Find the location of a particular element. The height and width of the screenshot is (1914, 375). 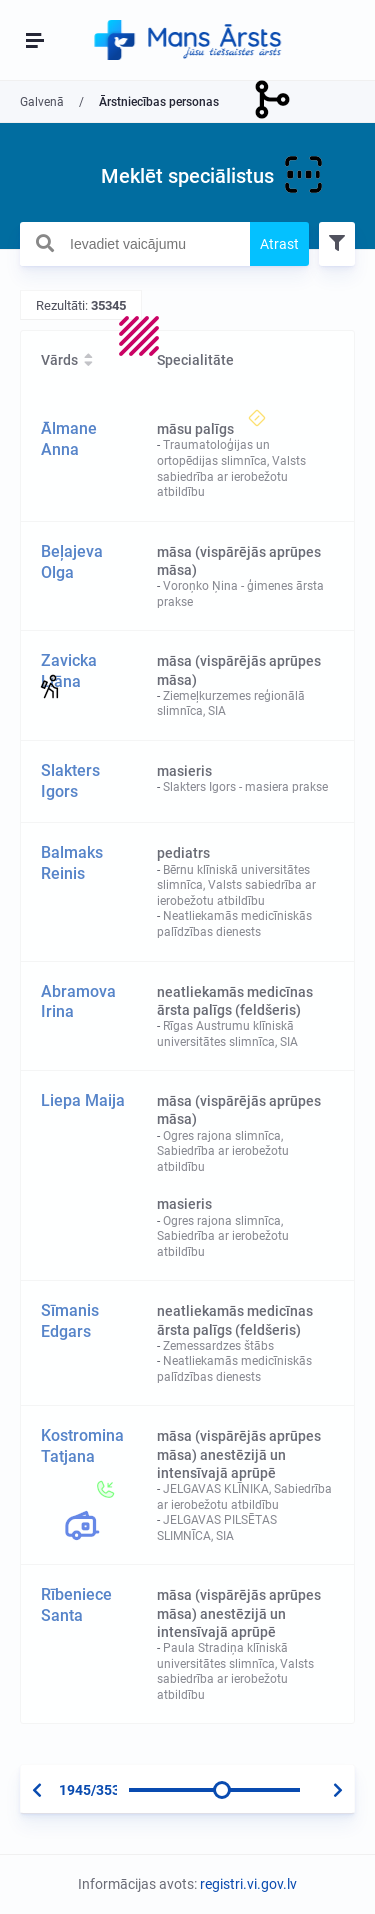

merge branches in version control is located at coordinates (272, 99).